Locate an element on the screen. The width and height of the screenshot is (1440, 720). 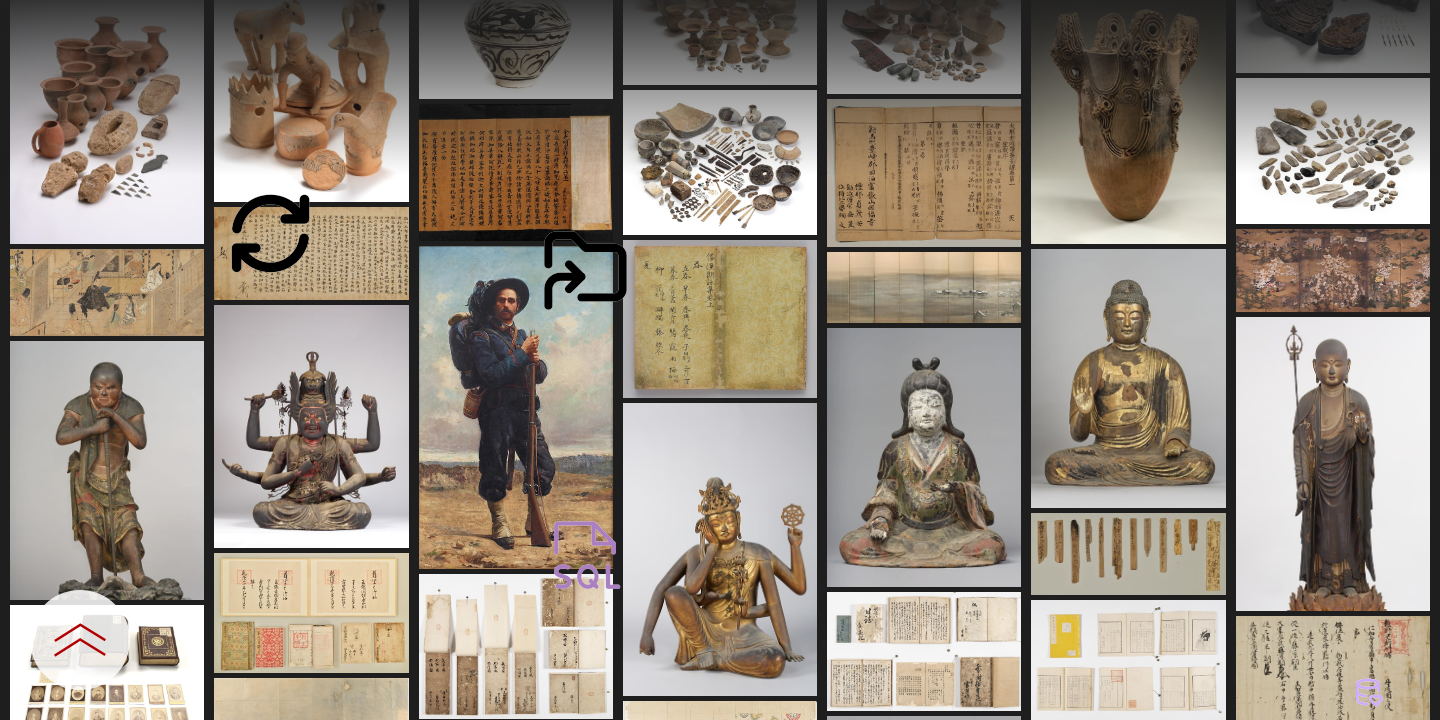
add database to favorites is located at coordinates (1368, 692).